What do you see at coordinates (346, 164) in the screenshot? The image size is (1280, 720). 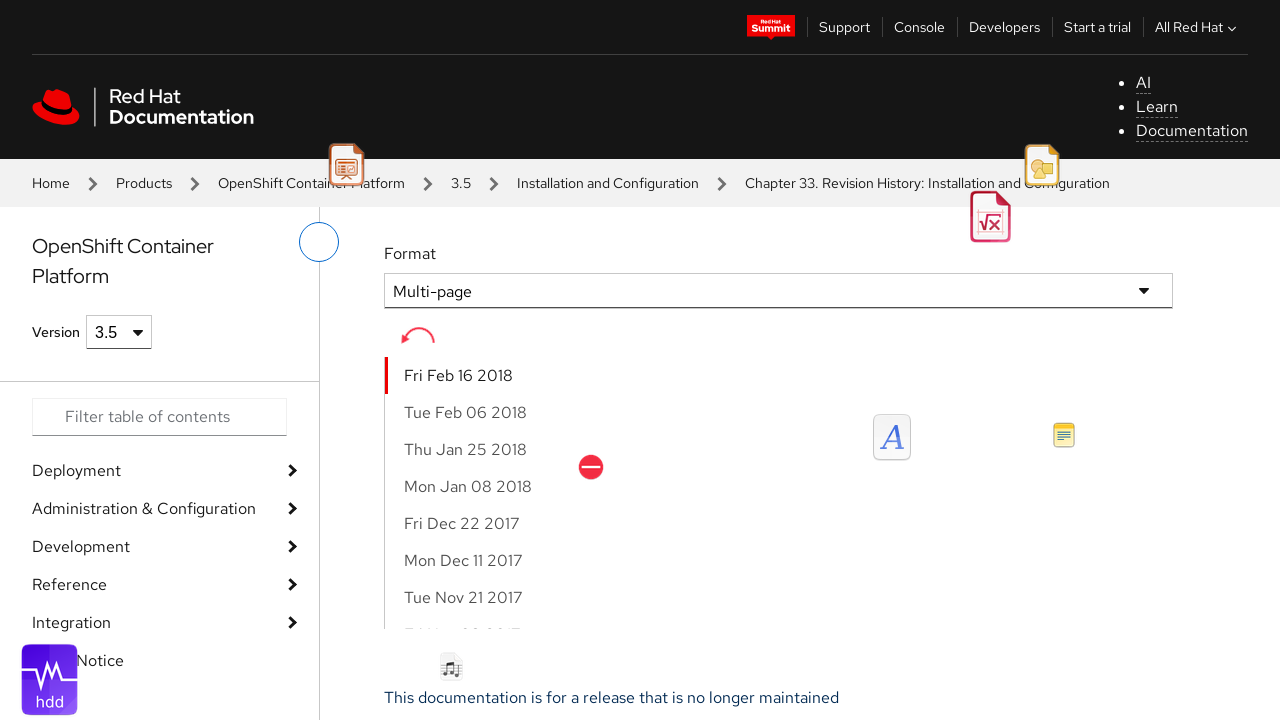 I see `open a presentation file` at bounding box center [346, 164].